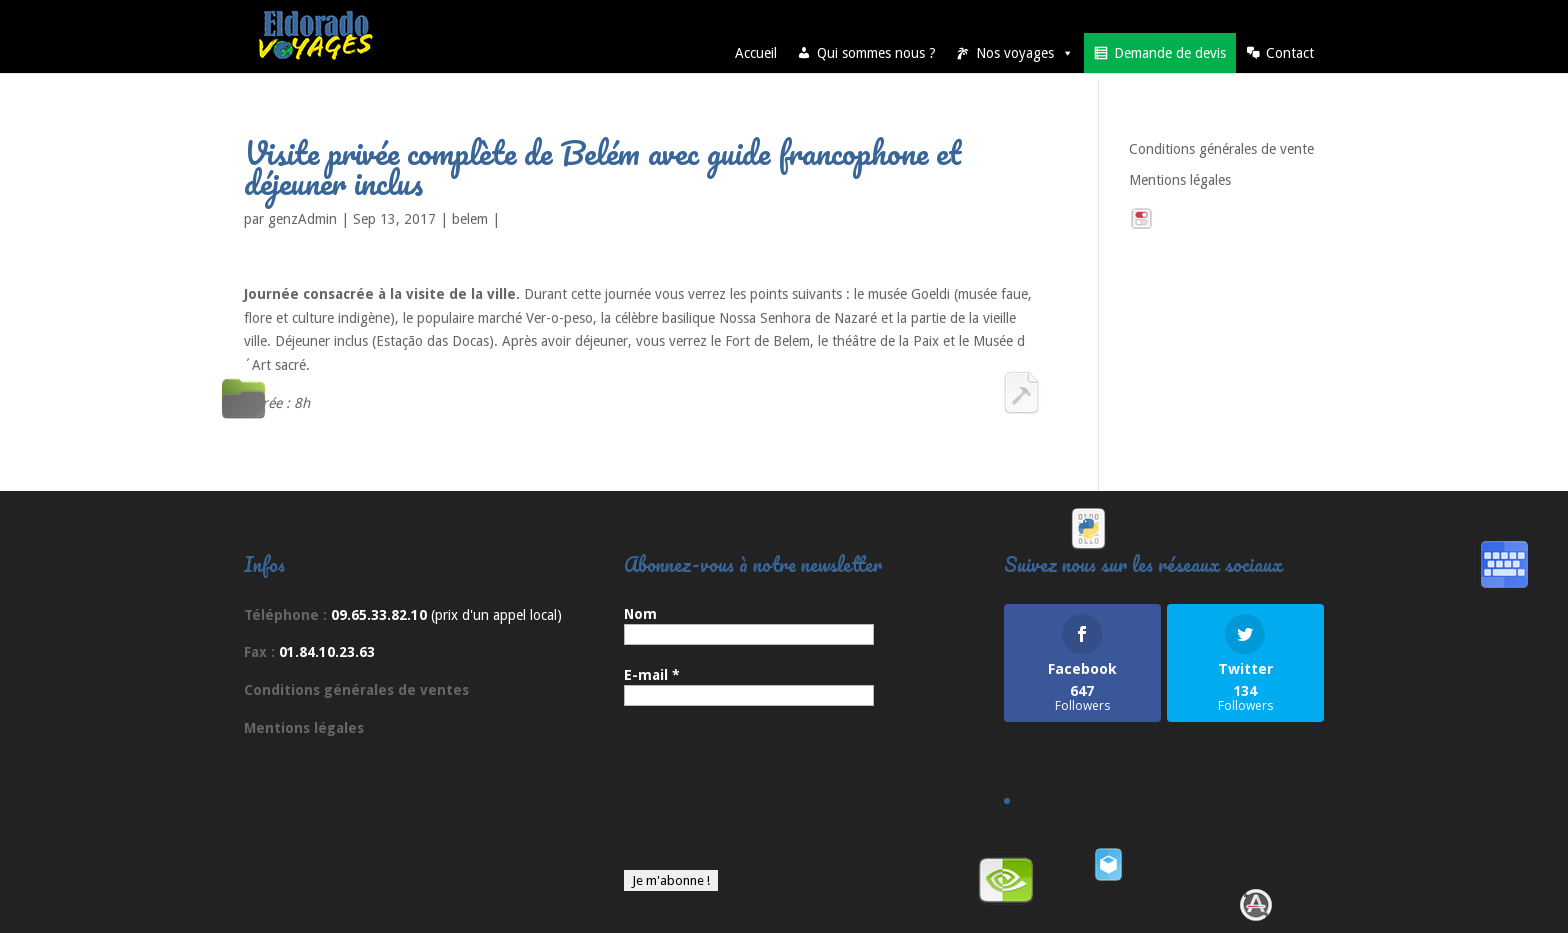 The image size is (1568, 933). I want to click on an open folder displaying its contents, so click(243, 398).